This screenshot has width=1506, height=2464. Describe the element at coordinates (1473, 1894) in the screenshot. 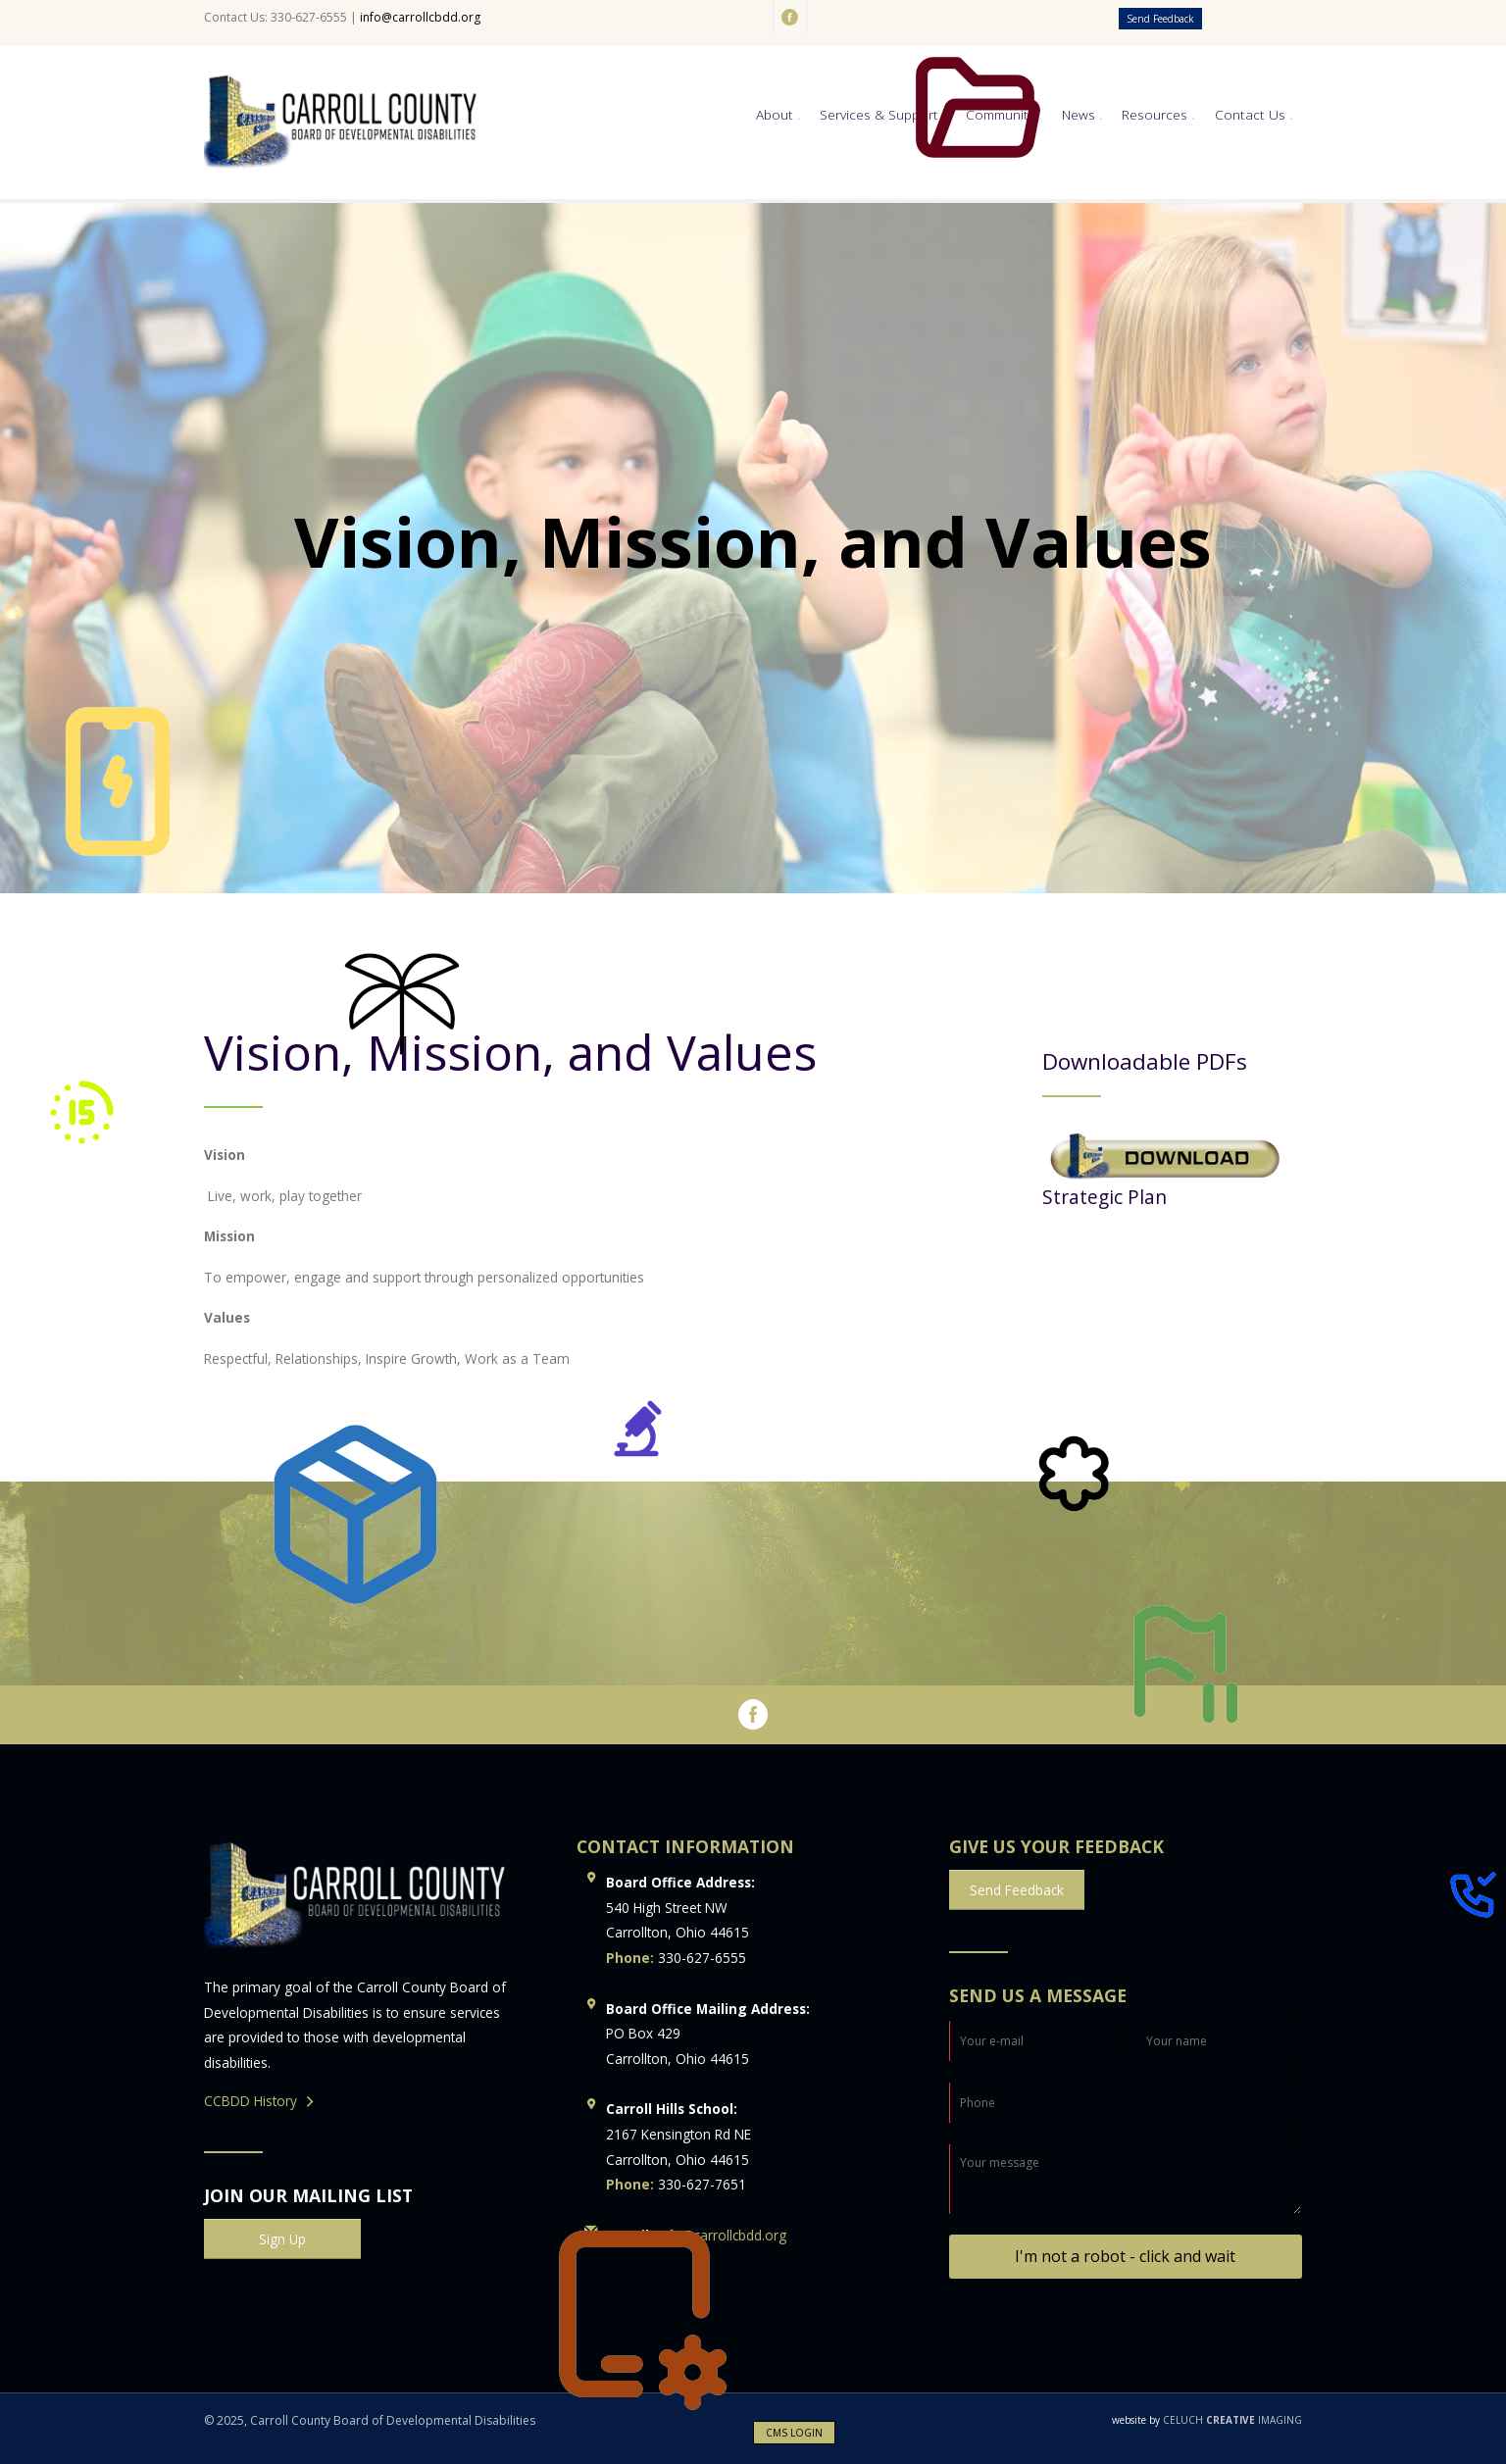

I see `call completed successfully` at that location.